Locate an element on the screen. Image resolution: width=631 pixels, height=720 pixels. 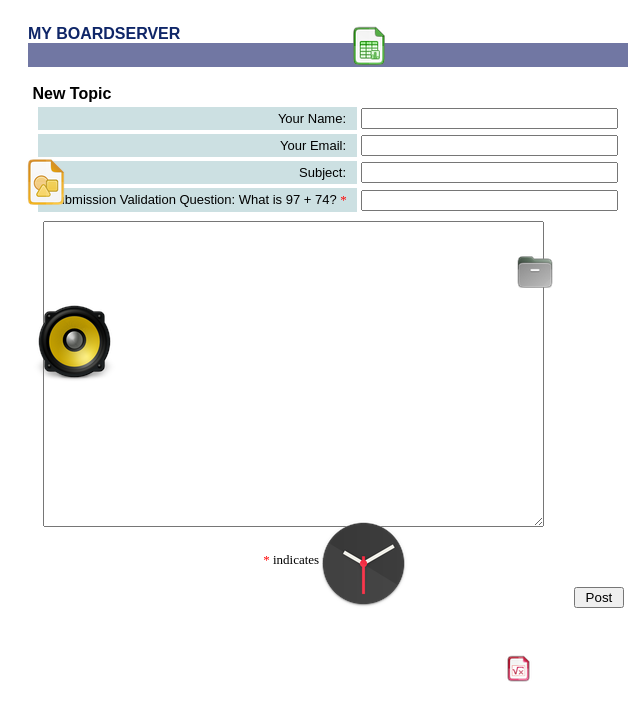
open a formula template file is located at coordinates (518, 668).